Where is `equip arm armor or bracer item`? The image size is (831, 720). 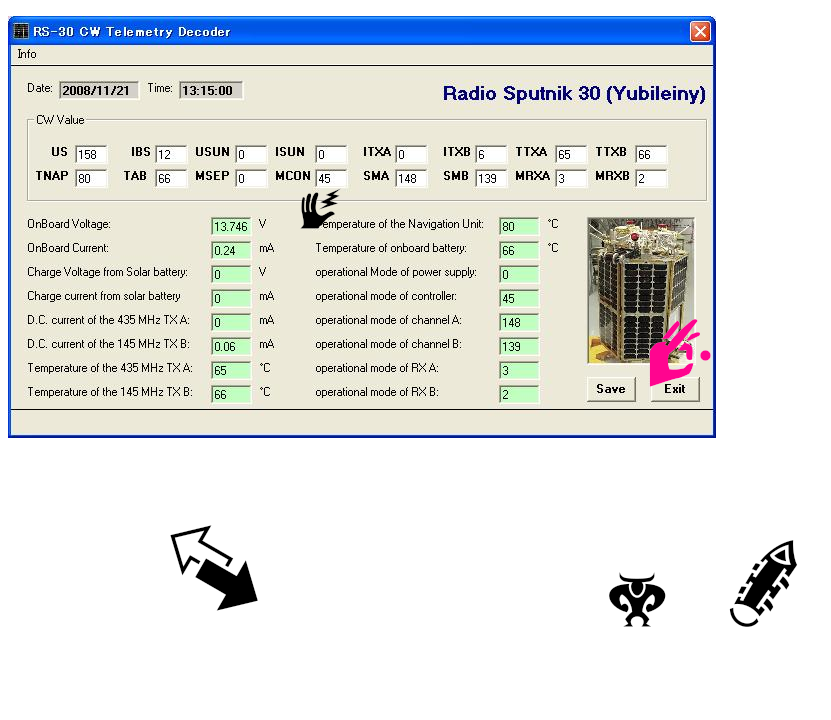
equip arm armor or bracer item is located at coordinates (763, 583).